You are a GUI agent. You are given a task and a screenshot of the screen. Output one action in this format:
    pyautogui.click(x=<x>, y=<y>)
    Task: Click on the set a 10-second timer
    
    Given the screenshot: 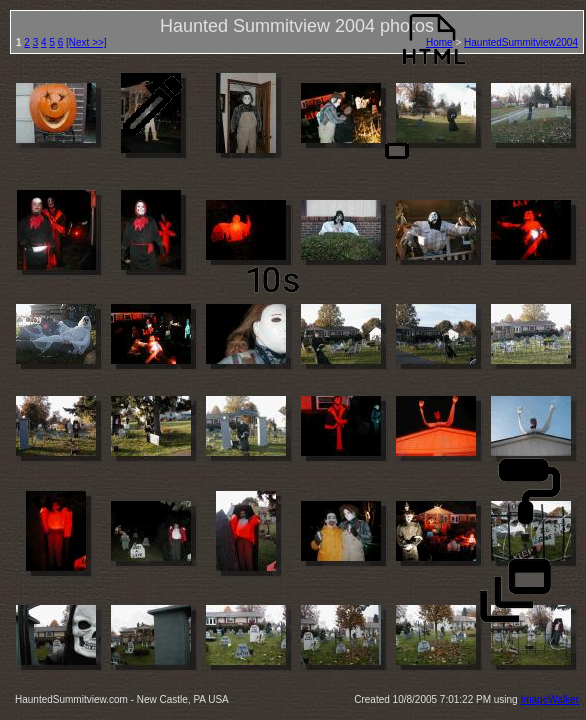 What is the action you would take?
    pyautogui.click(x=273, y=279)
    